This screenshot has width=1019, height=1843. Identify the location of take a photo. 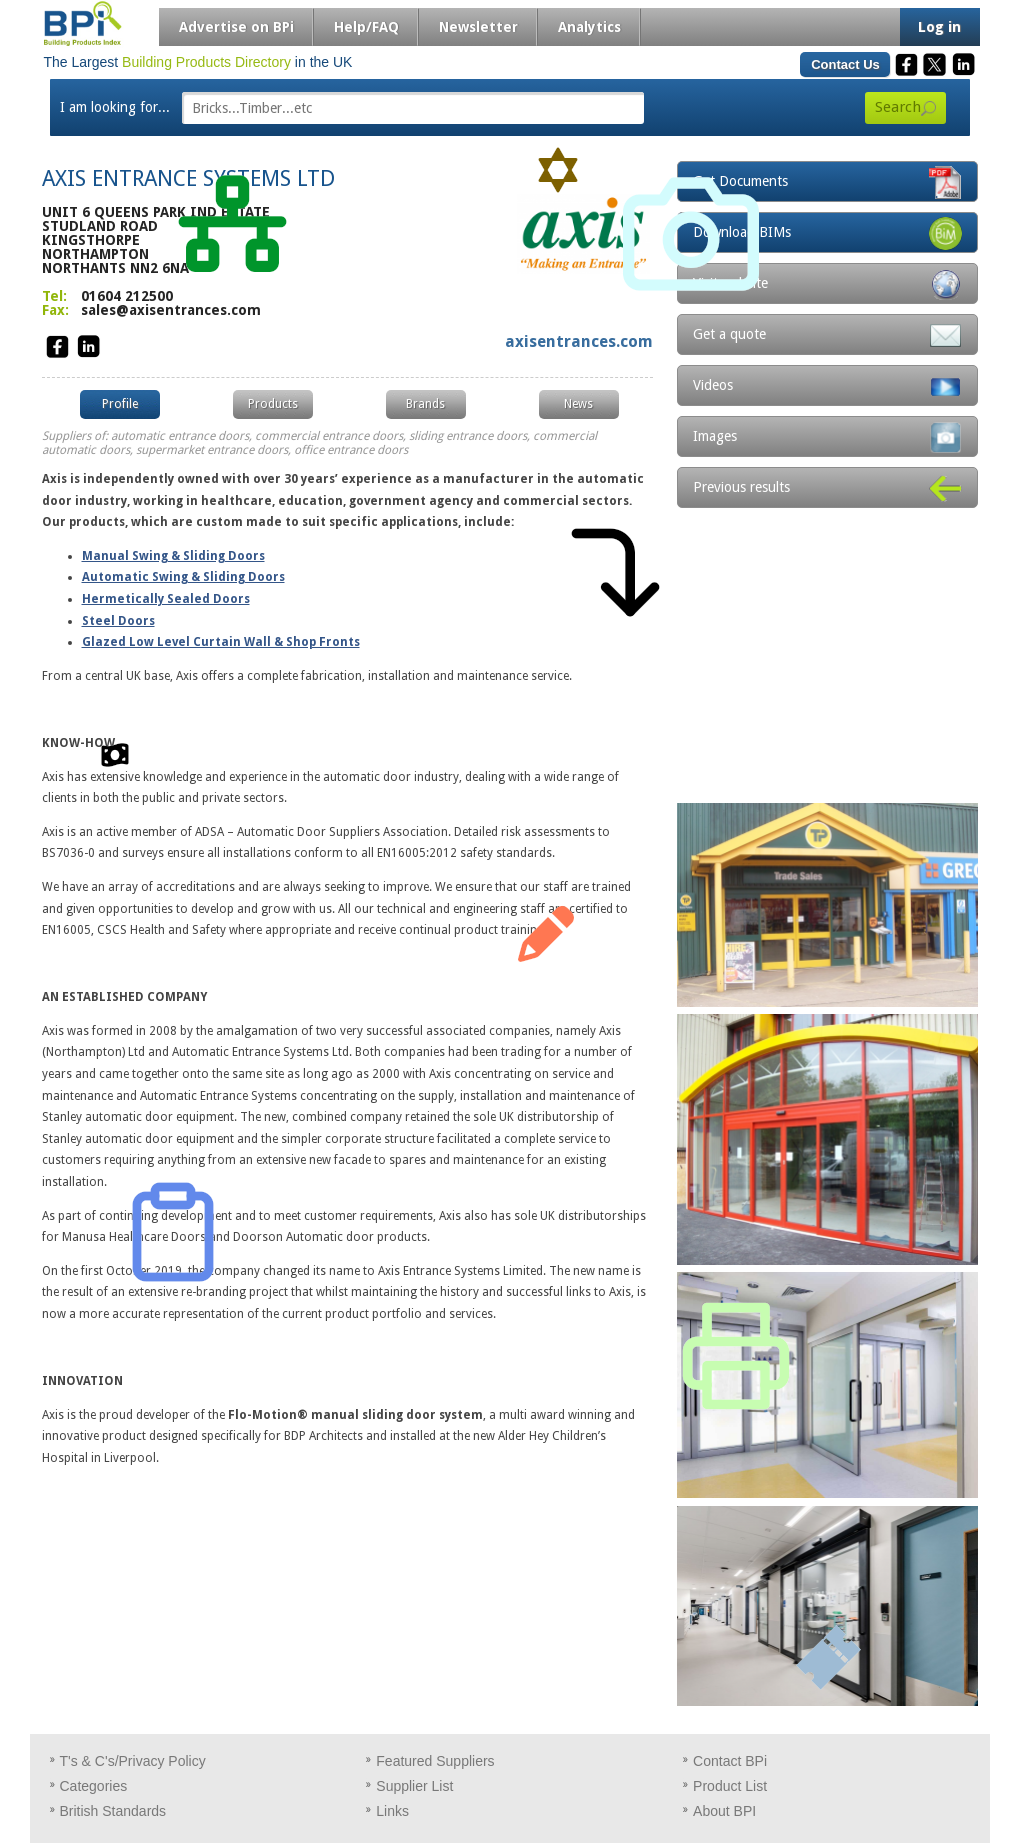
(691, 234).